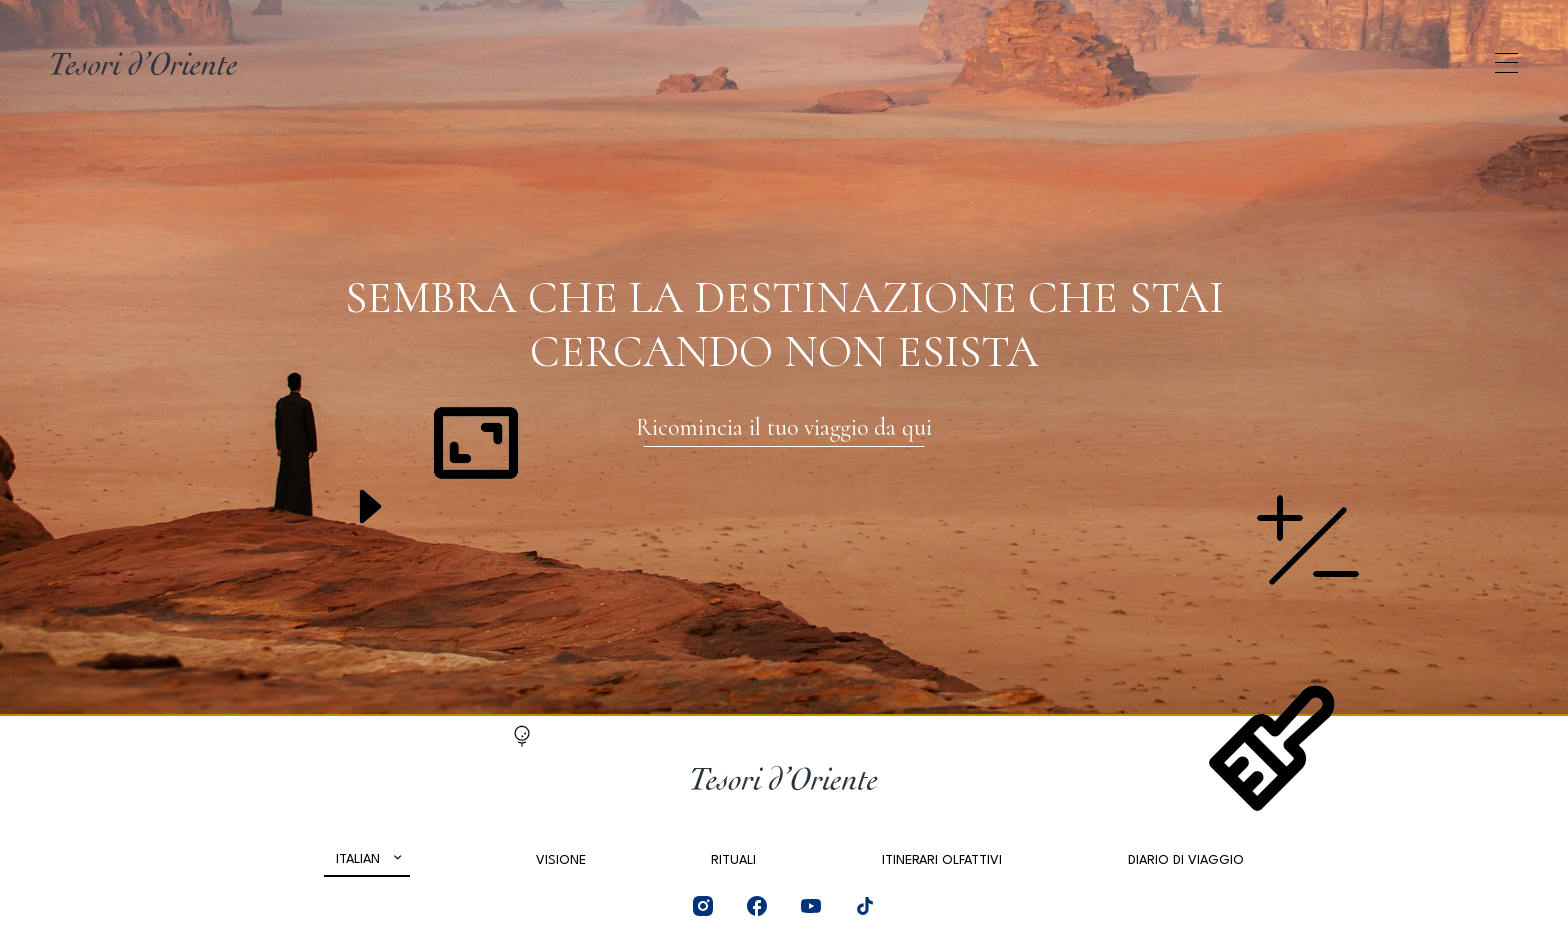 The width and height of the screenshot is (1568, 932). Describe the element at coordinates (370, 506) in the screenshot. I see `play media or start playback` at that location.